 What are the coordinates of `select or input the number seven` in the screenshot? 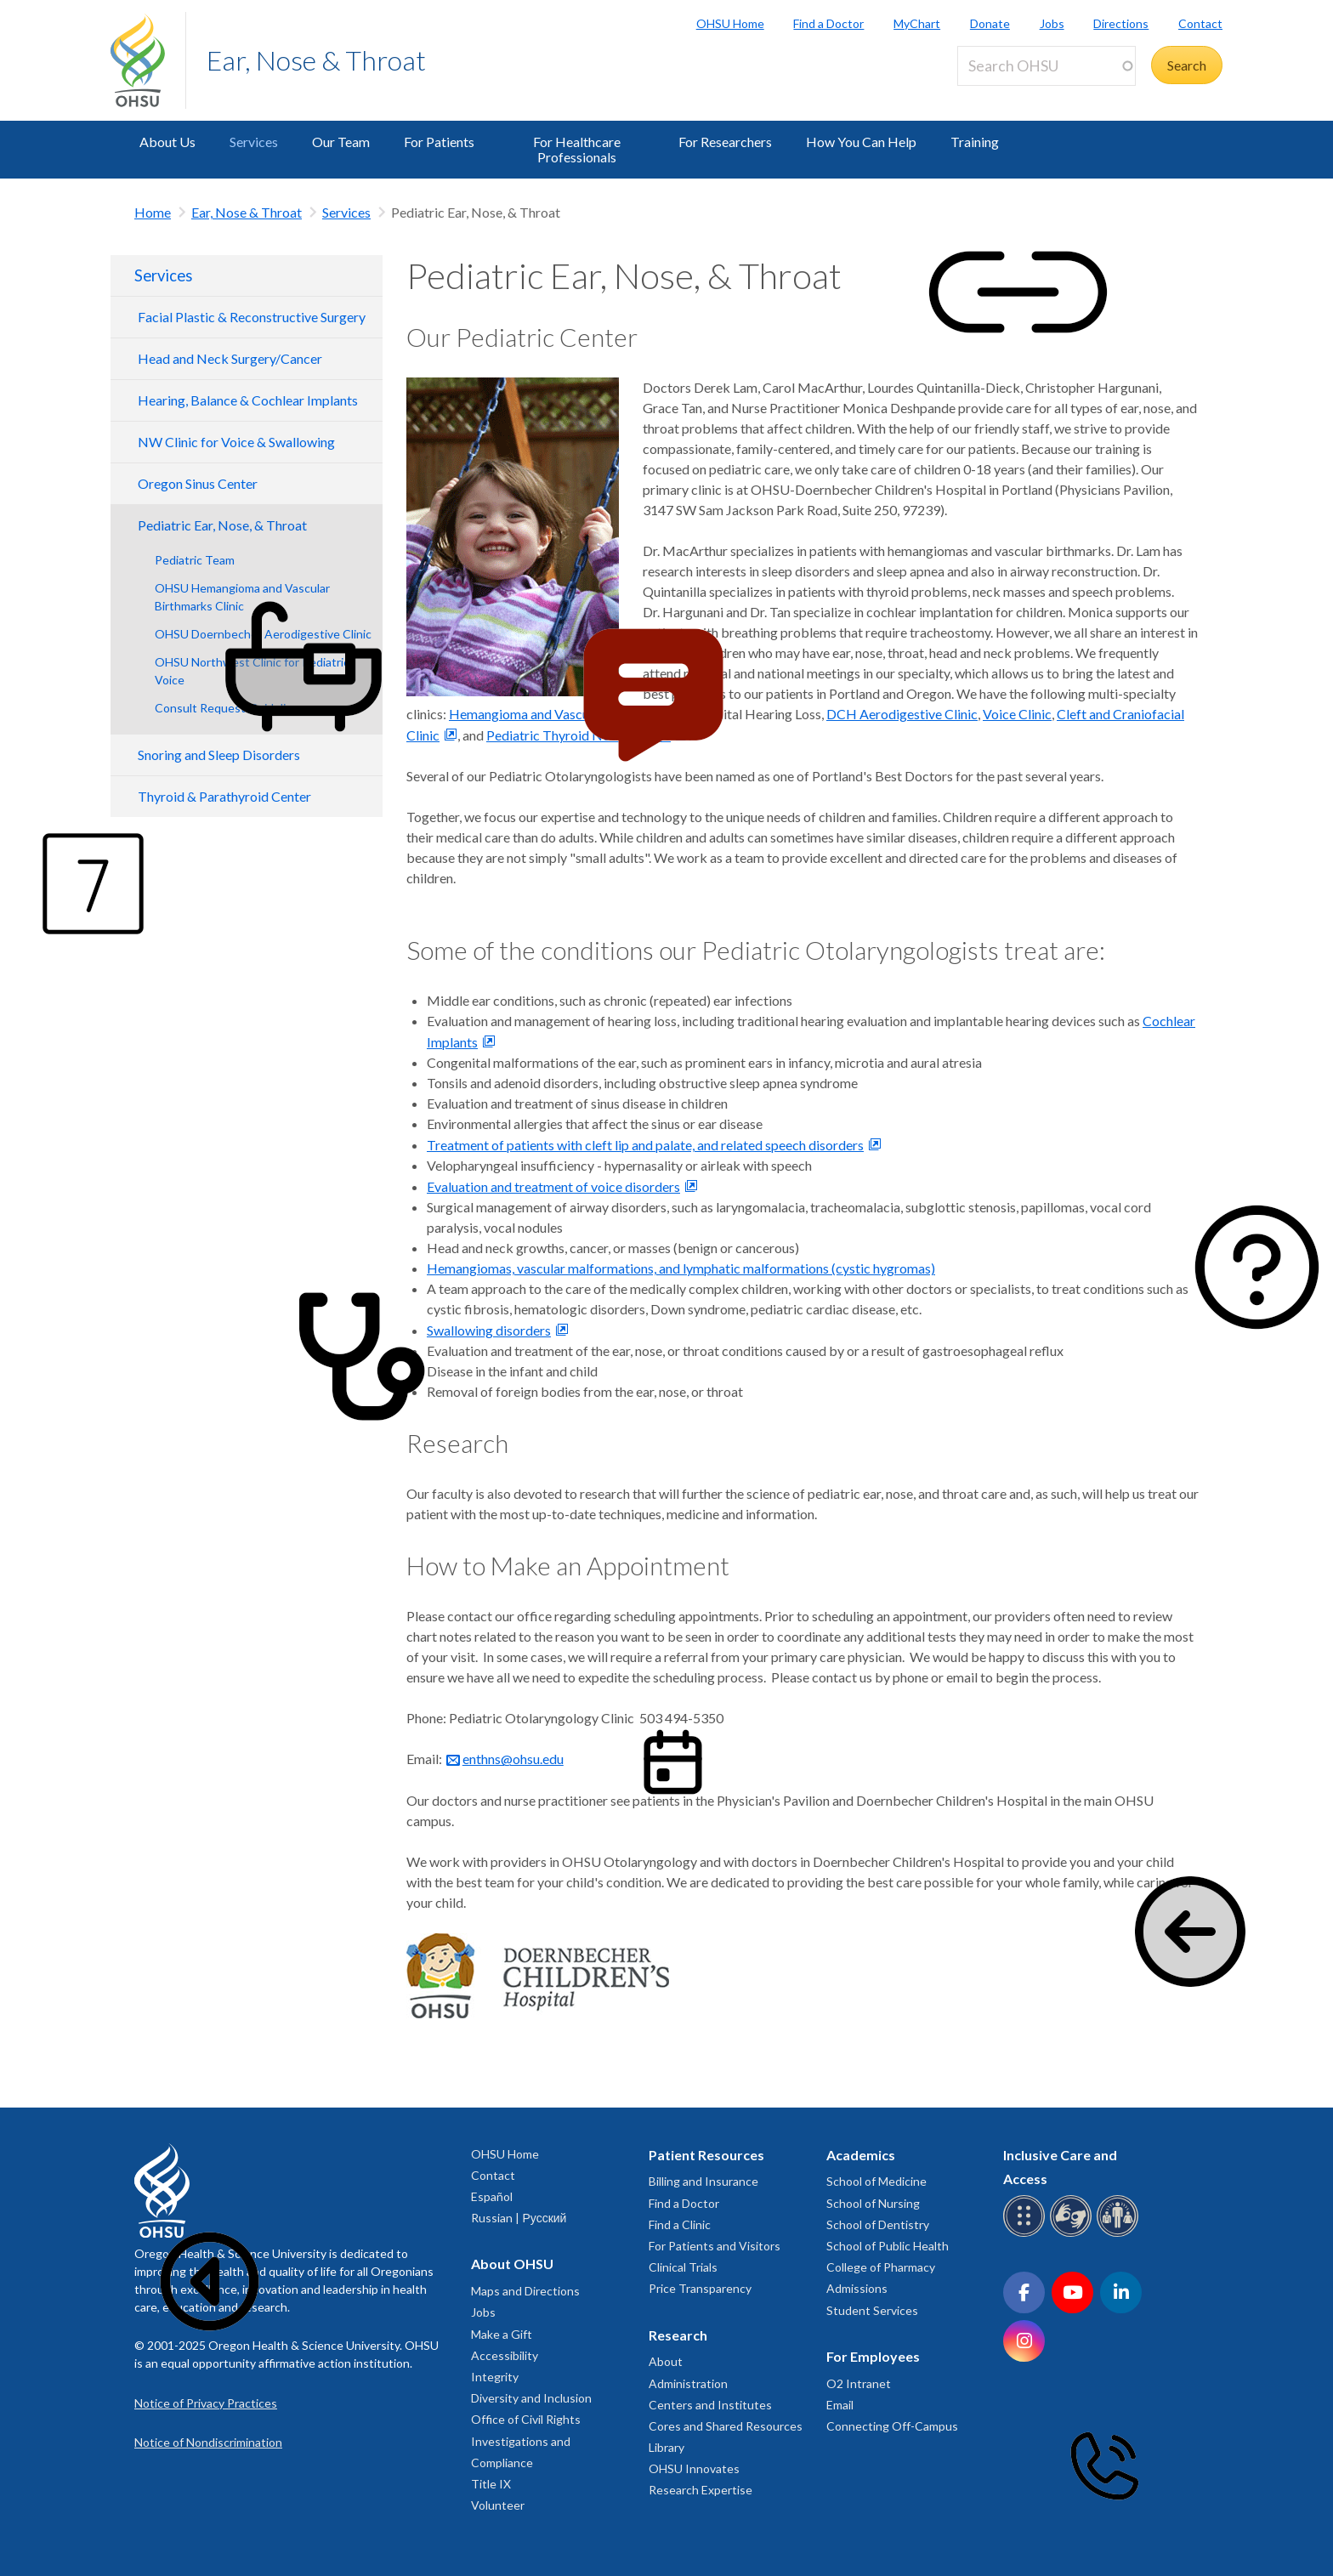 It's located at (93, 883).